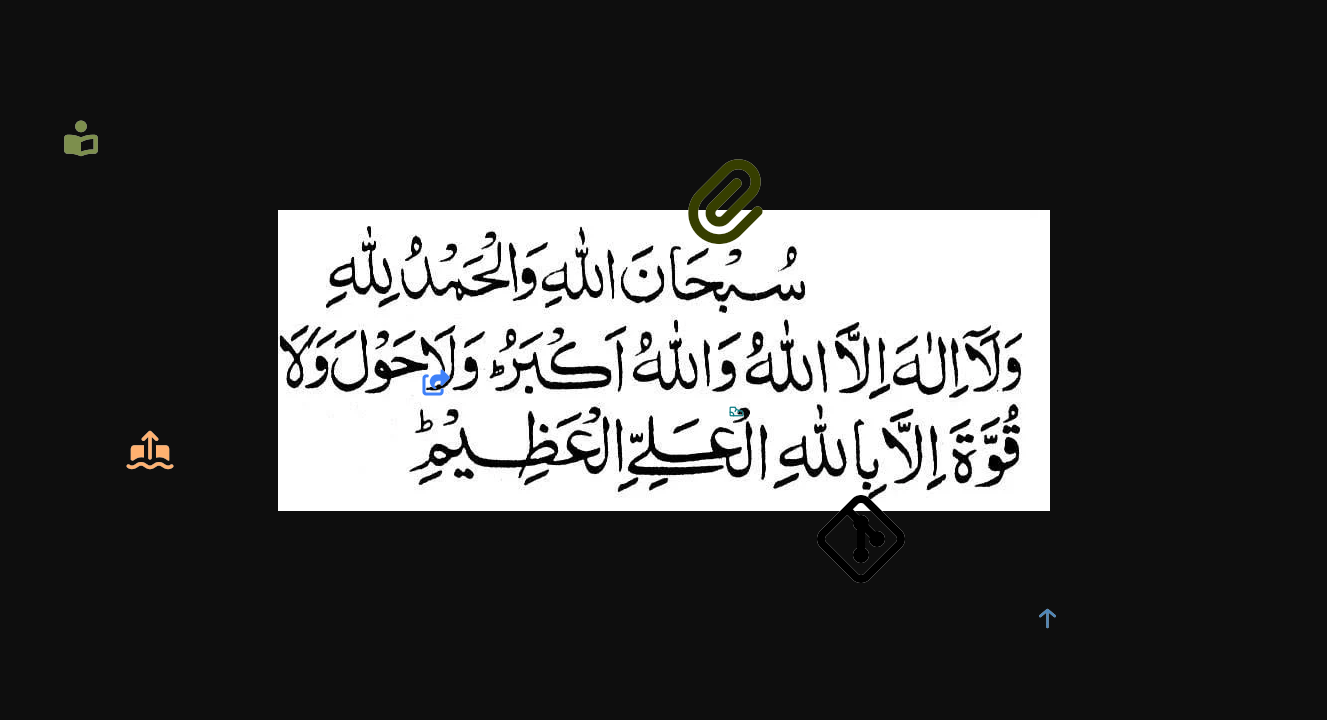  What do you see at coordinates (435, 382) in the screenshot?
I see `share content to another app or platform` at bounding box center [435, 382].